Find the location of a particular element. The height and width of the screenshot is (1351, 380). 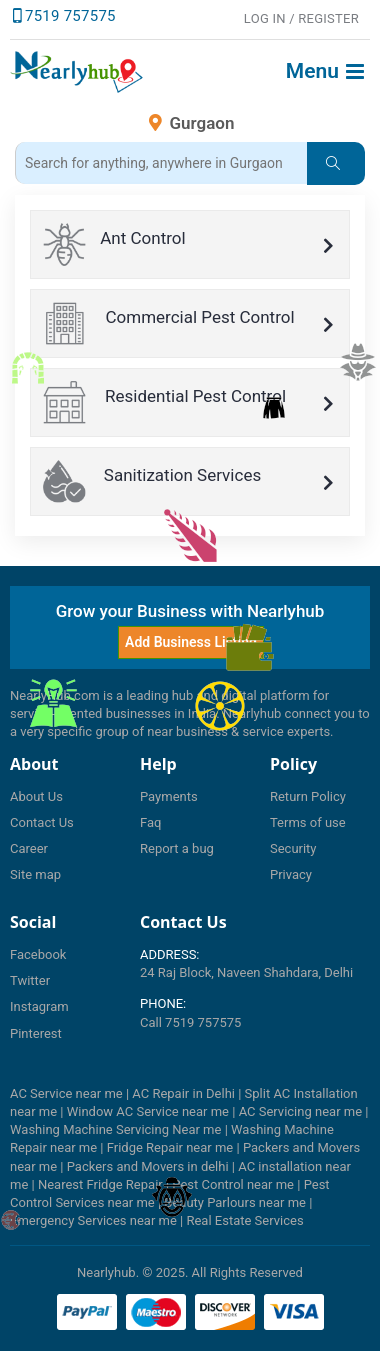

access your wallet or payment methods is located at coordinates (249, 648).